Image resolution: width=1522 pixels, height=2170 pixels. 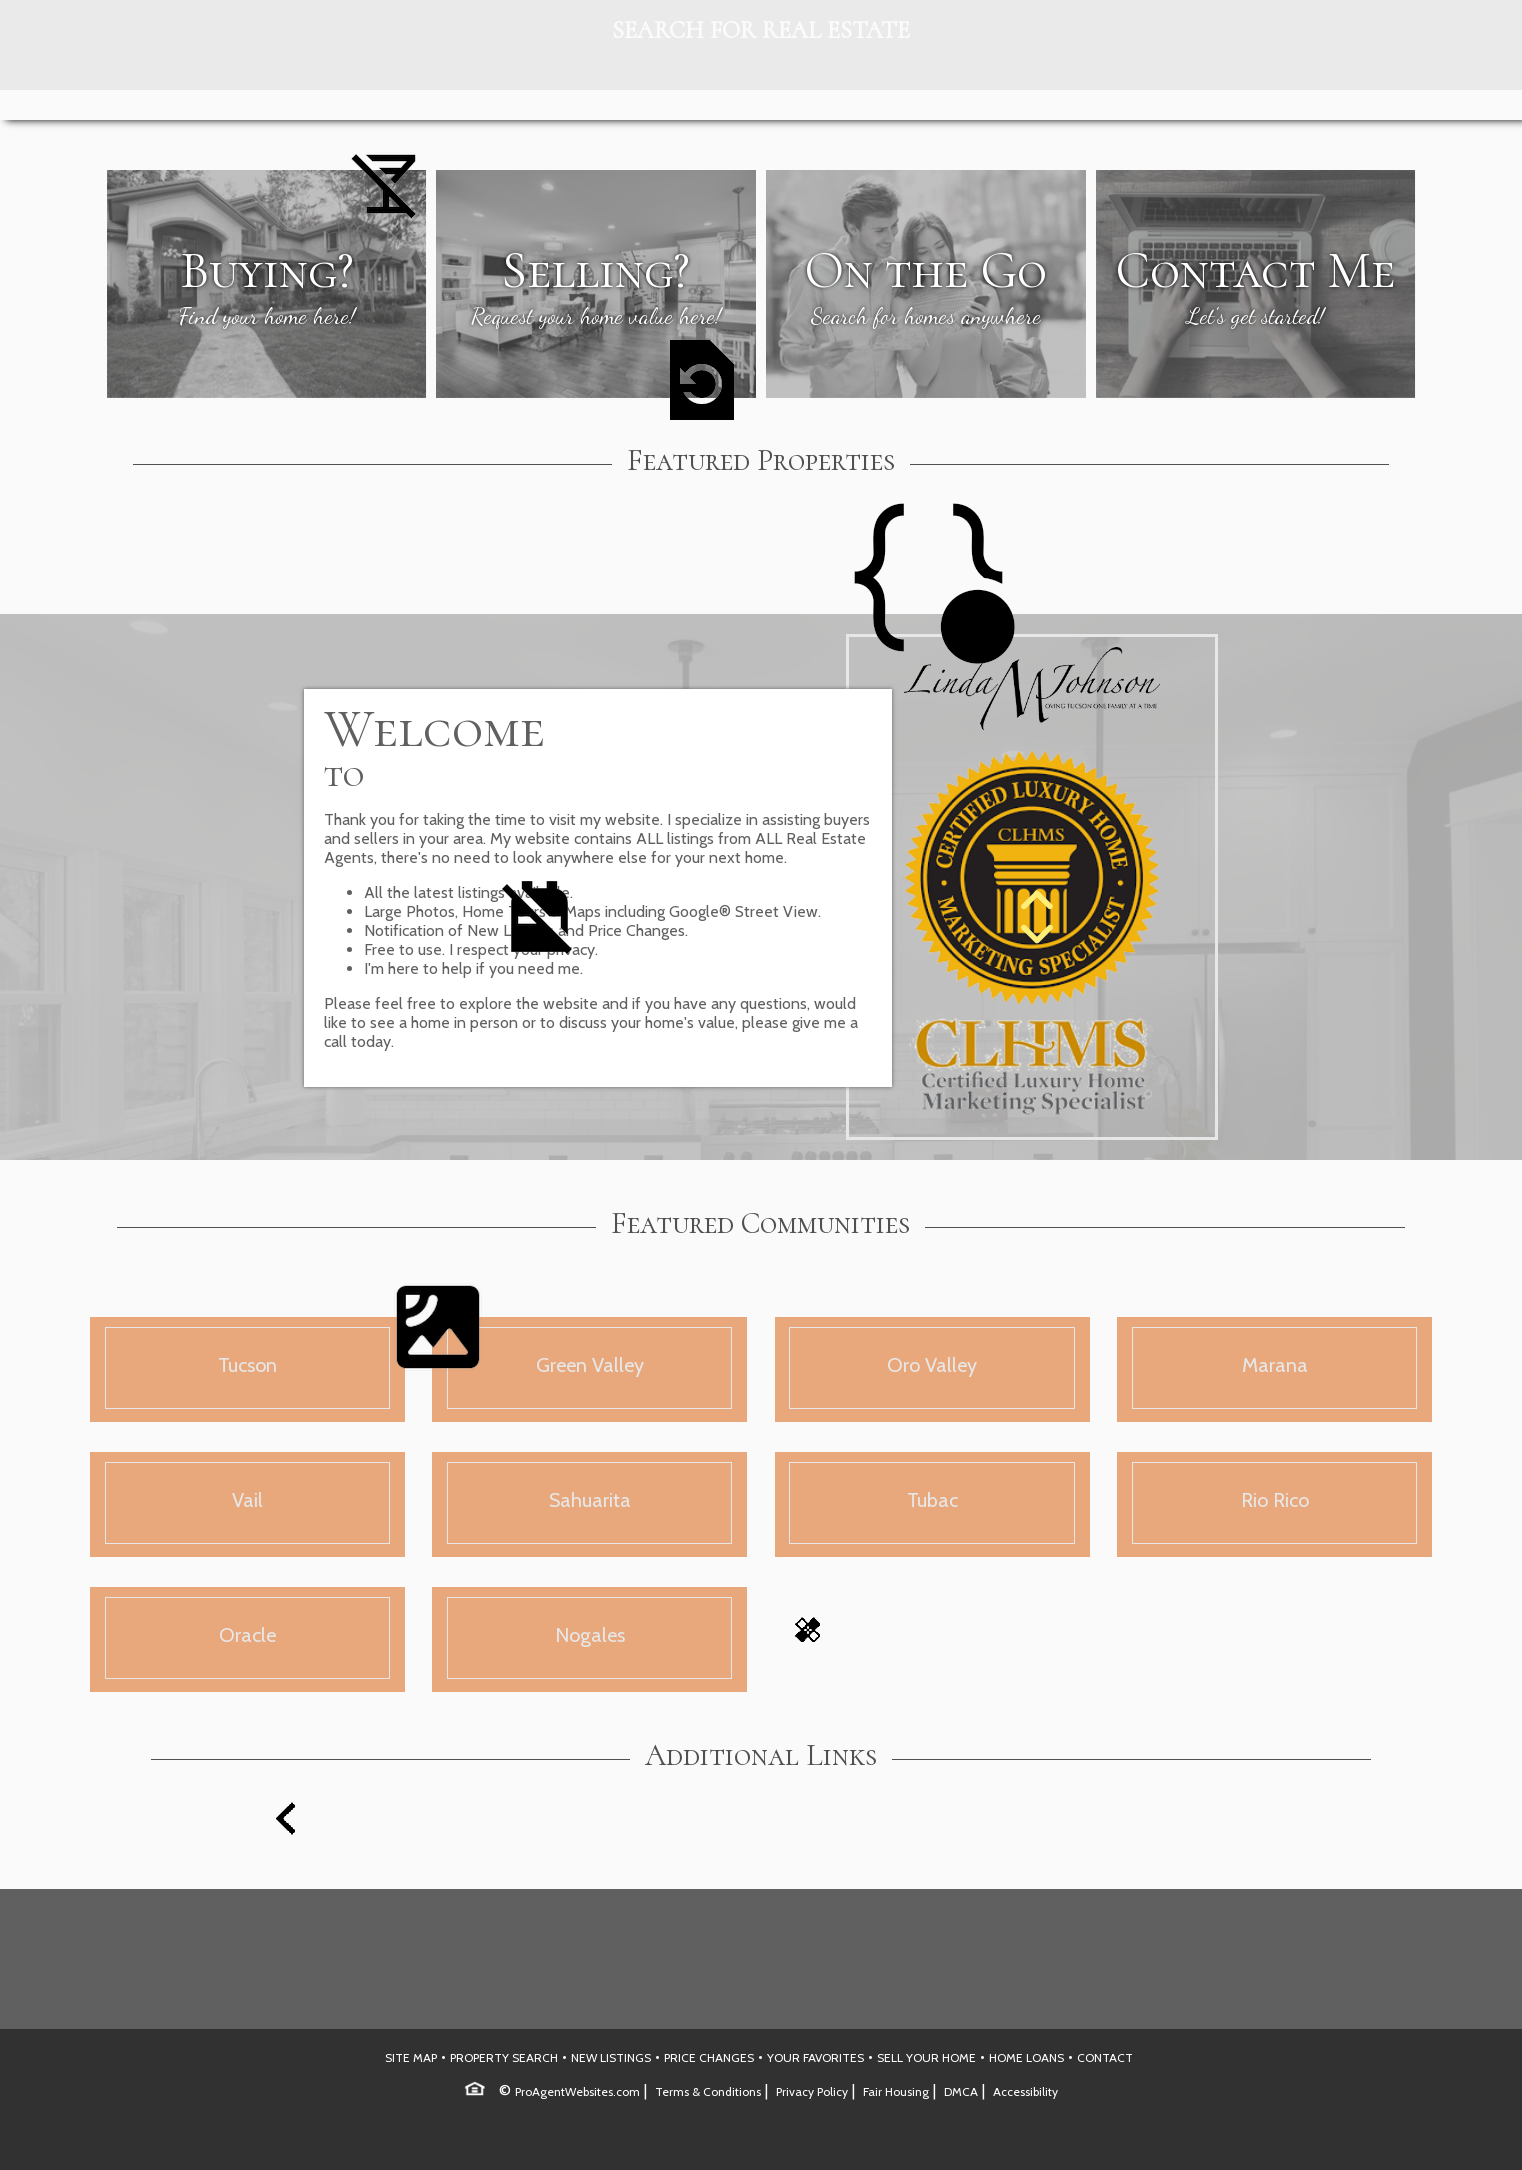 What do you see at coordinates (928, 577) in the screenshot?
I see `indicates a code block or JSON object with additional information` at bounding box center [928, 577].